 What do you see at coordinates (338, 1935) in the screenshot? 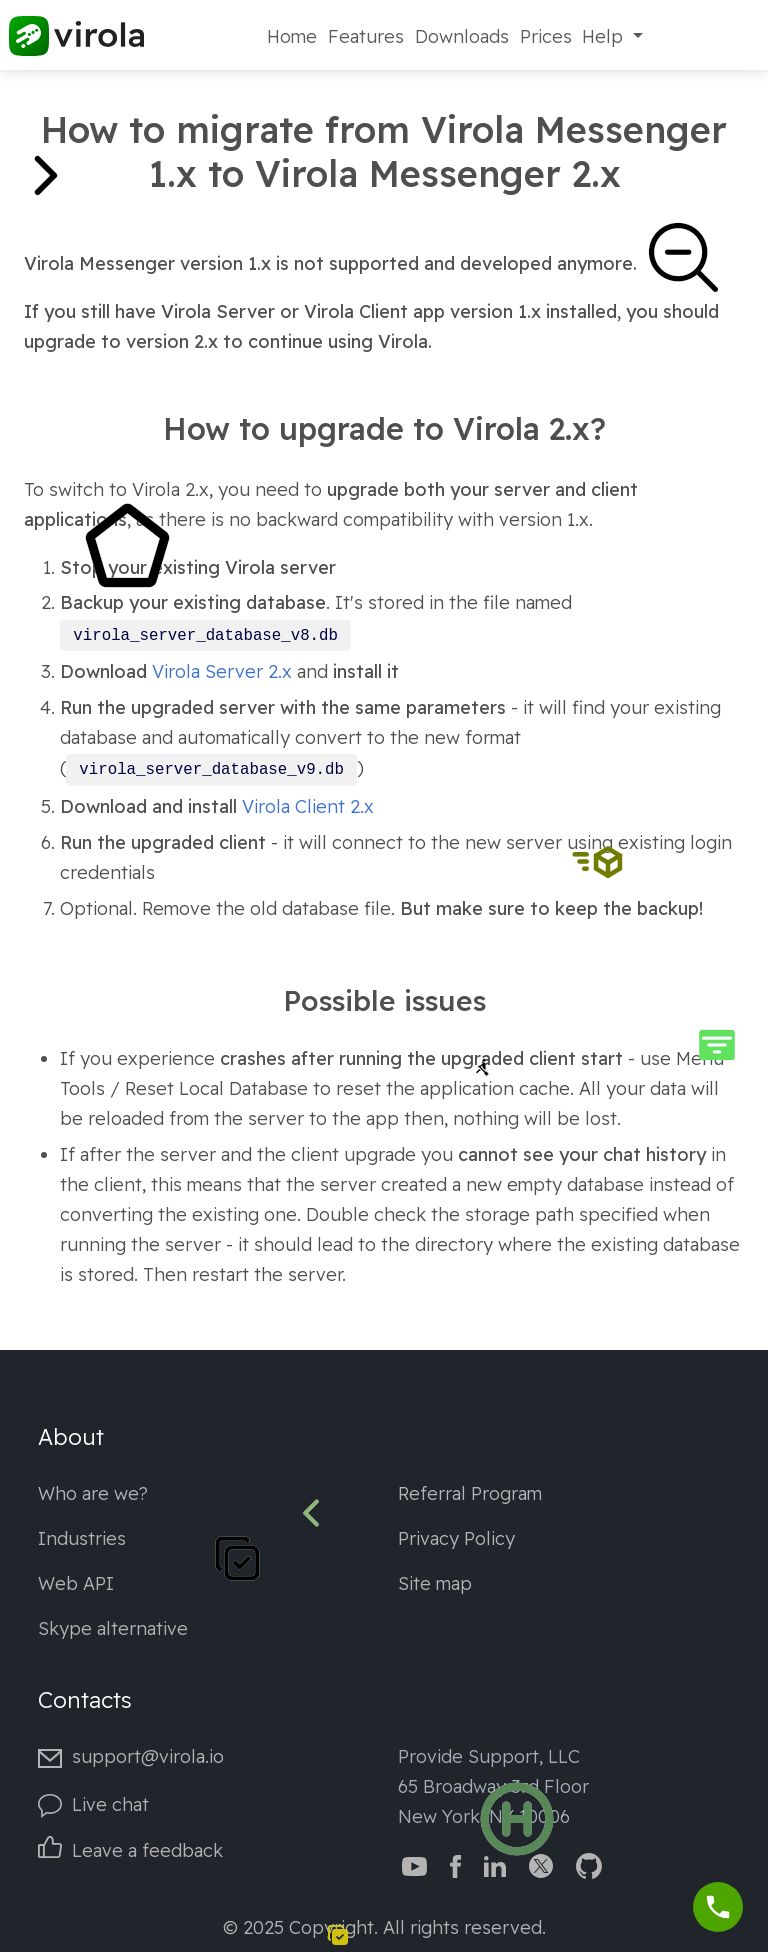
I see `content copied to clipboard successfully` at bounding box center [338, 1935].